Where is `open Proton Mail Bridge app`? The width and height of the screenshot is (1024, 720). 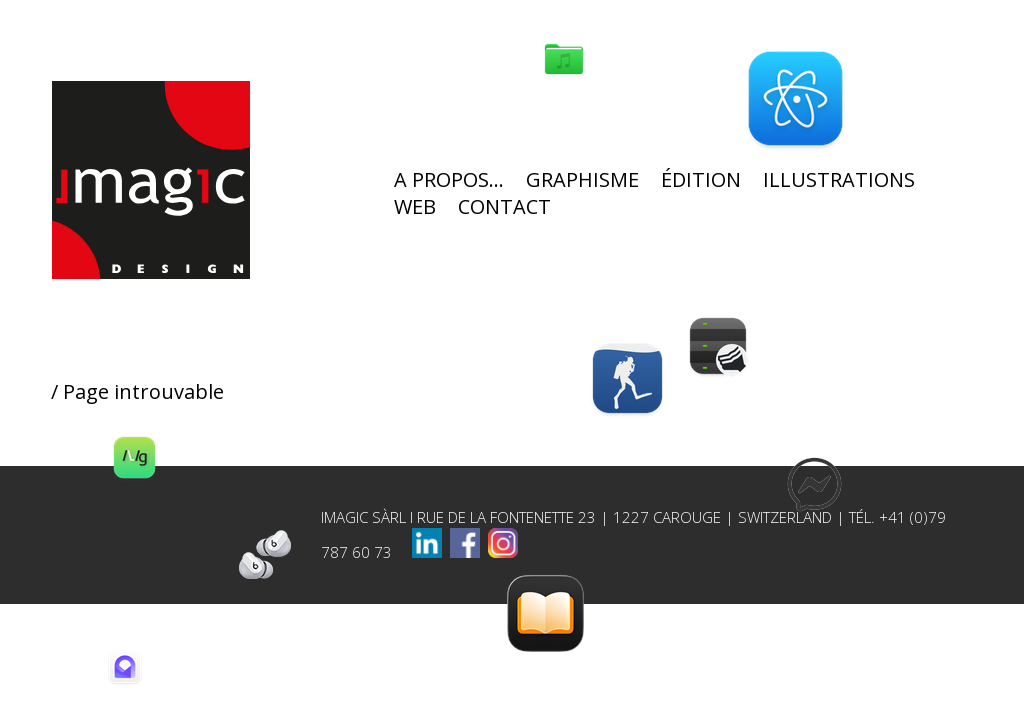
open Proton Mail Bridge app is located at coordinates (125, 667).